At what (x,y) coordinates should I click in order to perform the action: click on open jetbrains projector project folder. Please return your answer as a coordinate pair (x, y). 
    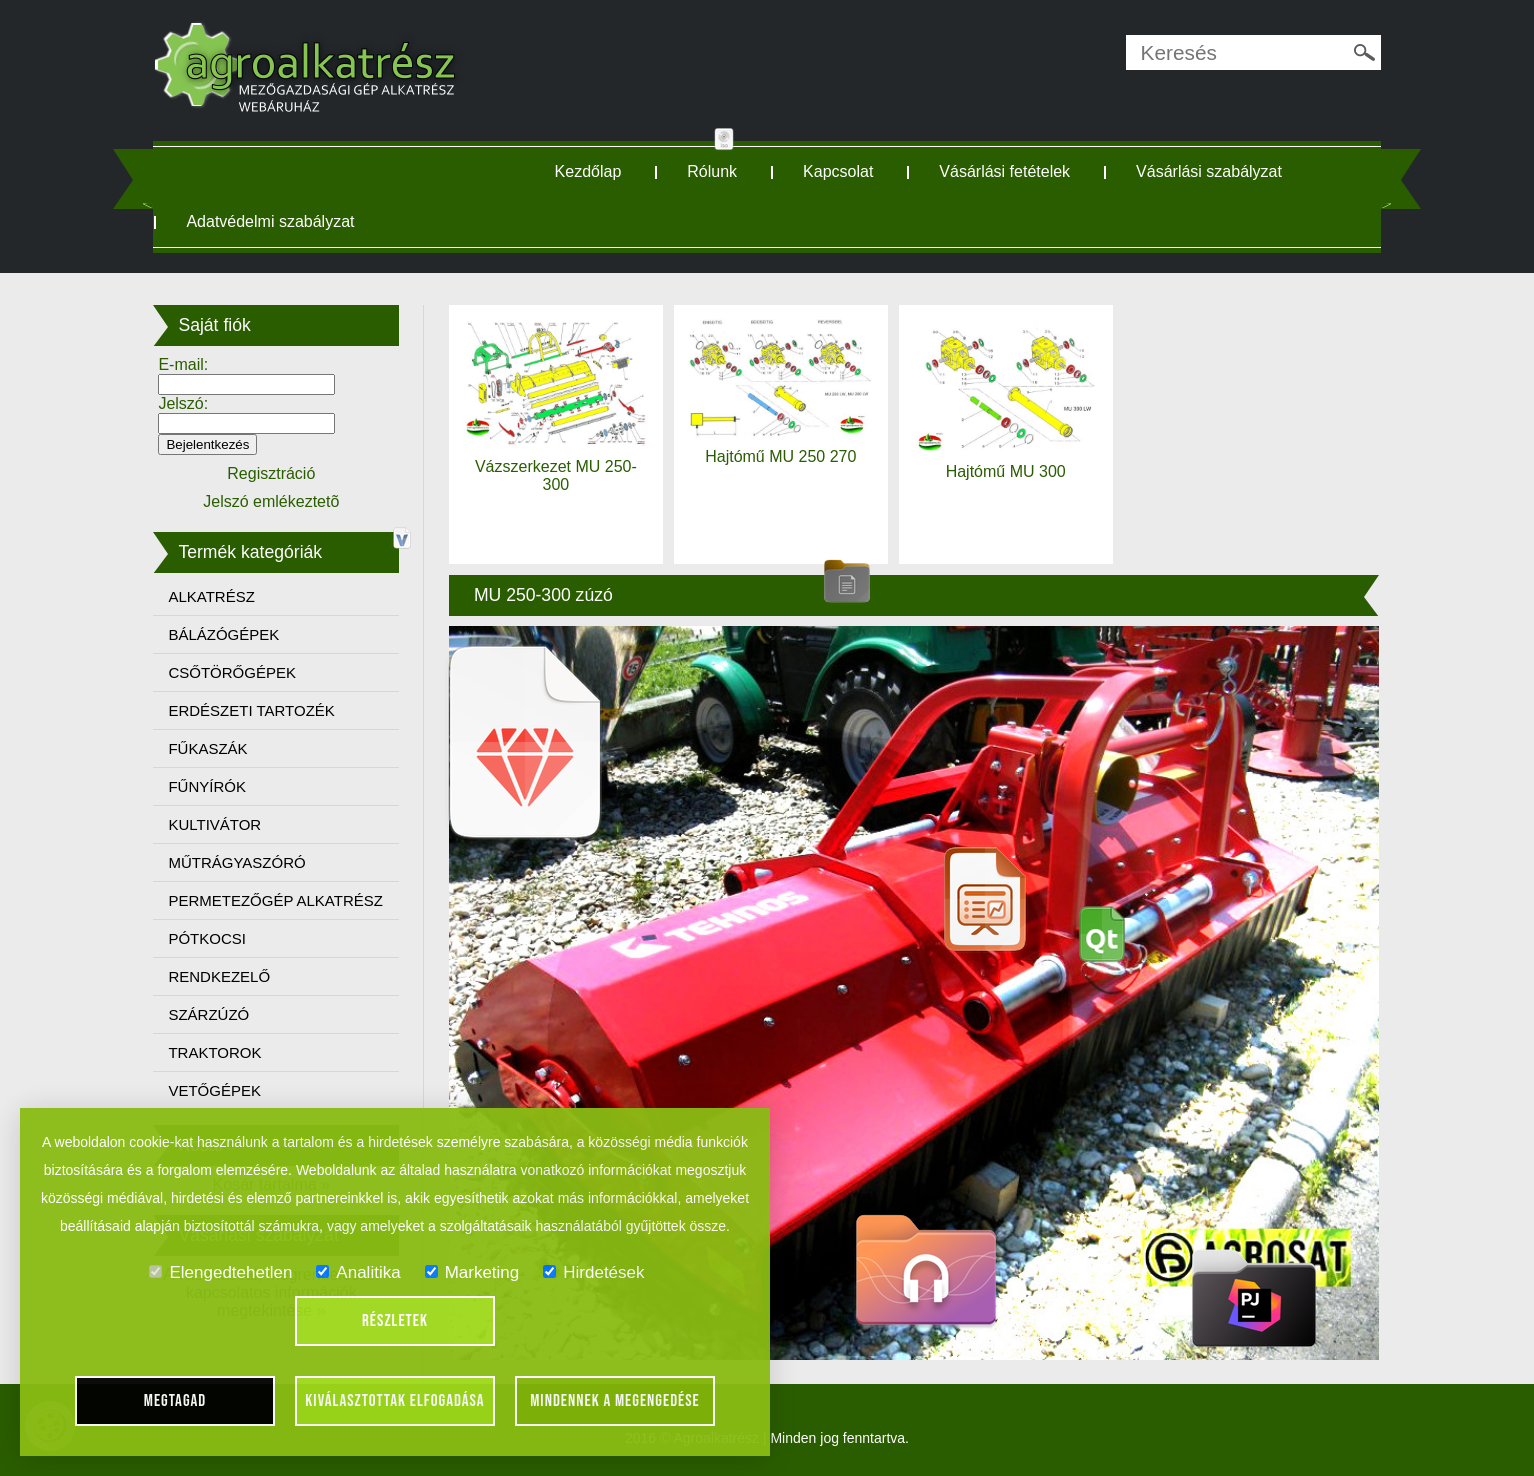
    Looking at the image, I should click on (1253, 1301).